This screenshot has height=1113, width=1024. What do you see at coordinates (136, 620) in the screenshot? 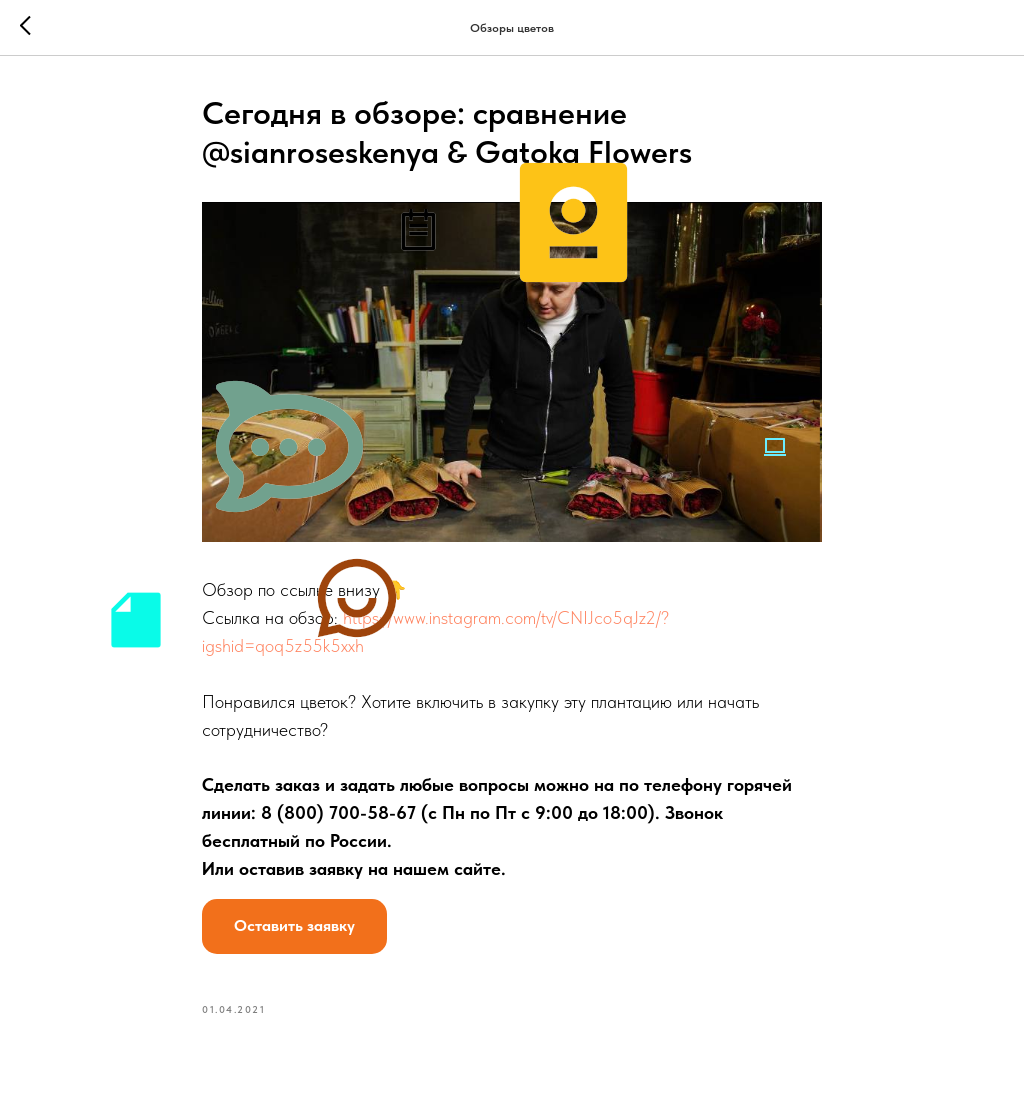
I see `view or open a document` at bounding box center [136, 620].